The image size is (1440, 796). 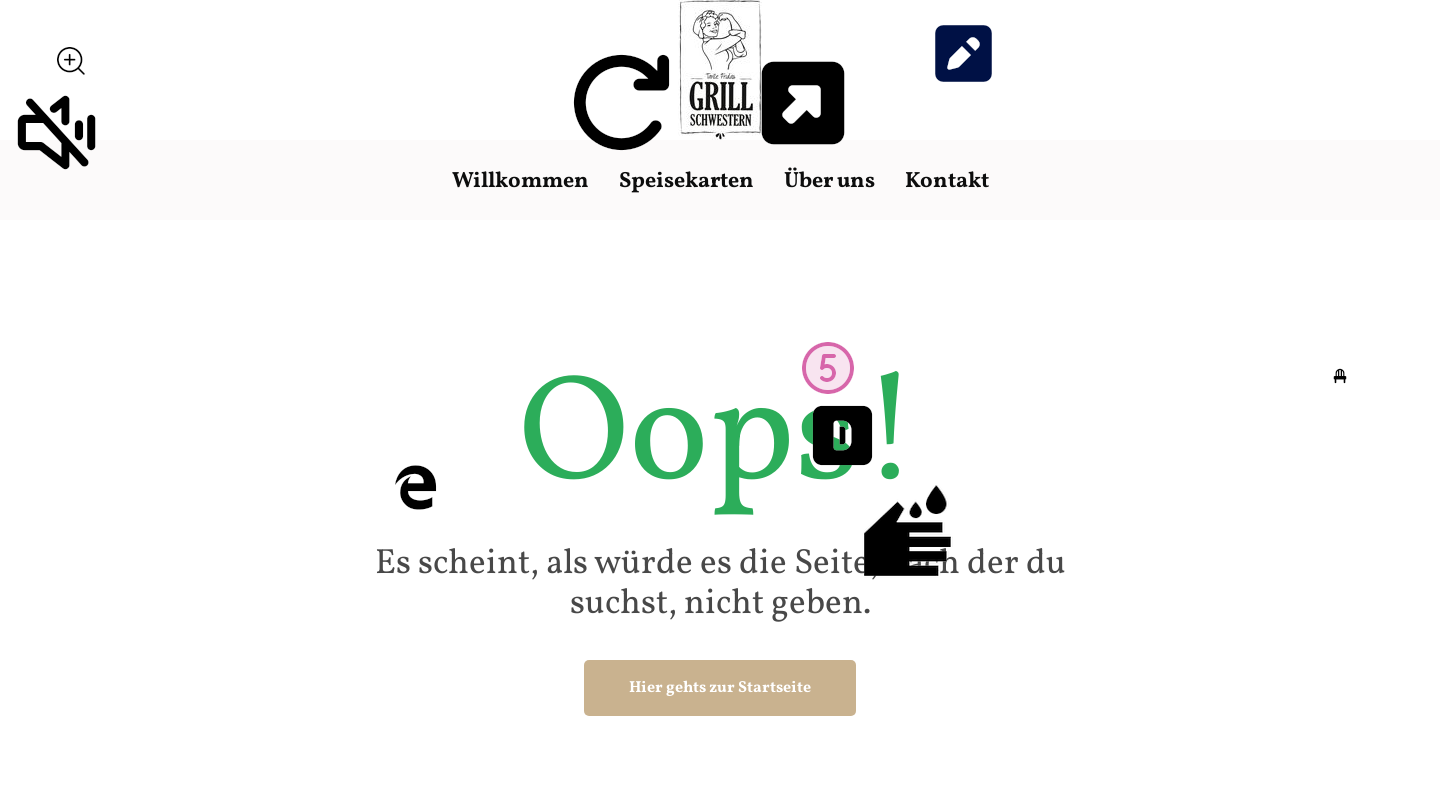 What do you see at coordinates (842, 435) in the screenshot?
I see `indicates items or options starting with the letter D` at bounding box center [842, 435].